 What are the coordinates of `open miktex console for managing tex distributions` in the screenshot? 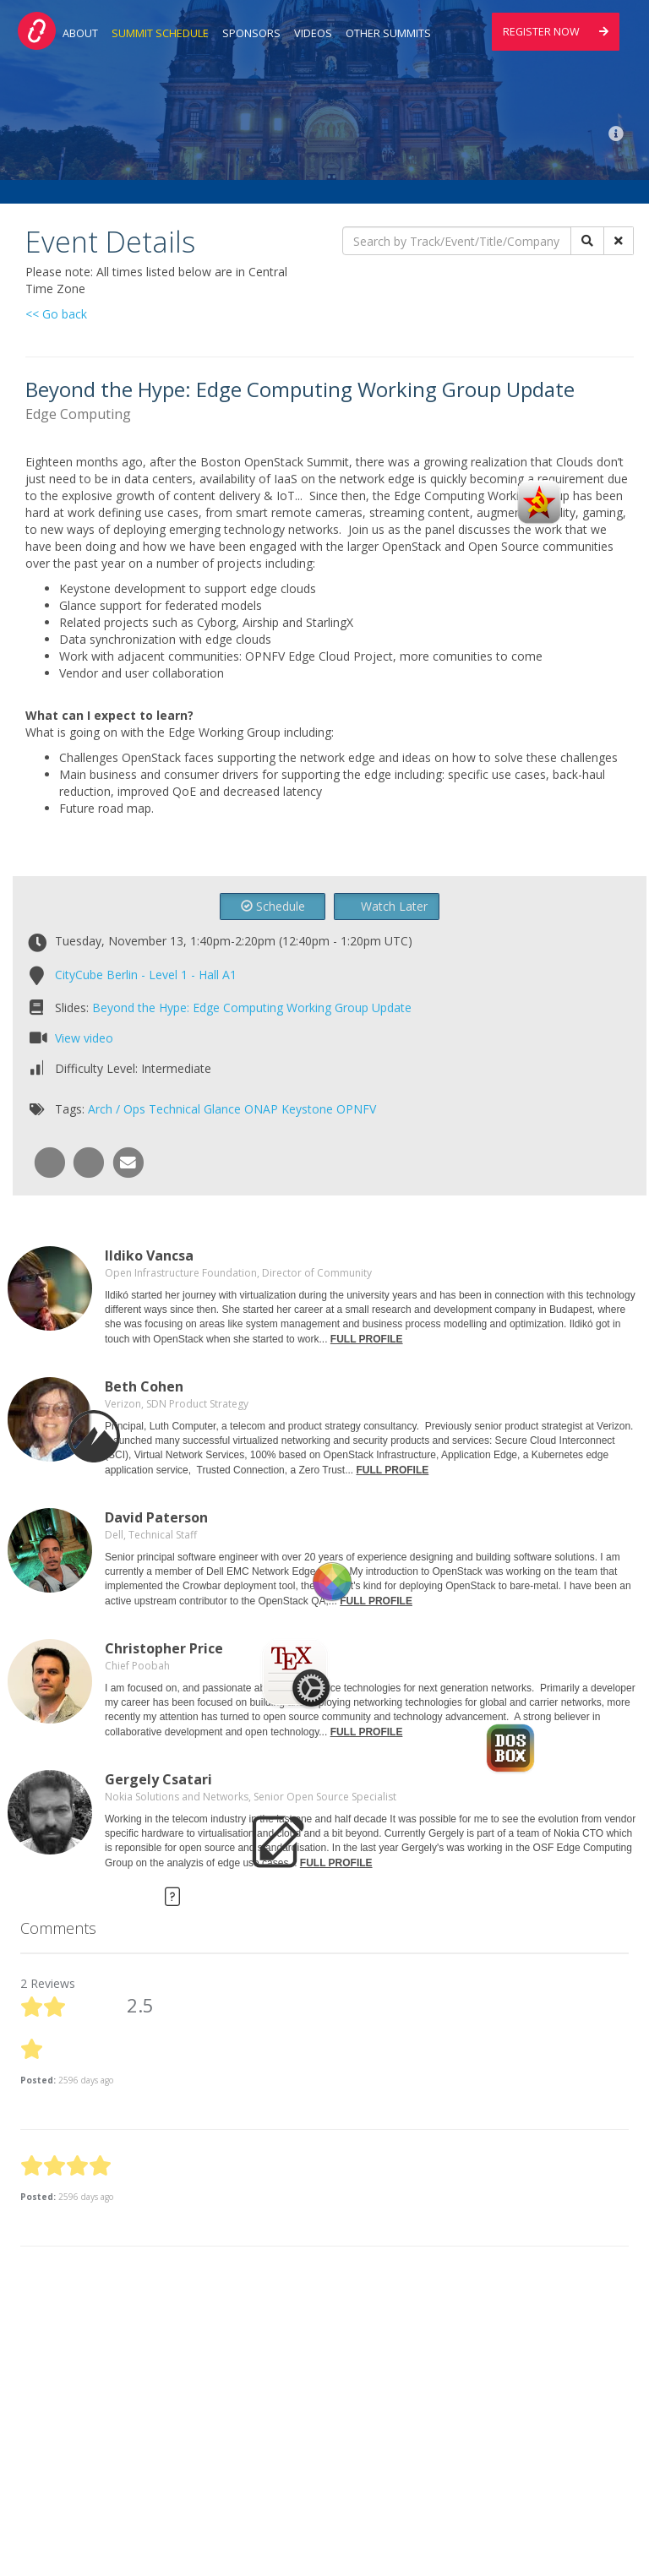 It's located at (295, 1673).